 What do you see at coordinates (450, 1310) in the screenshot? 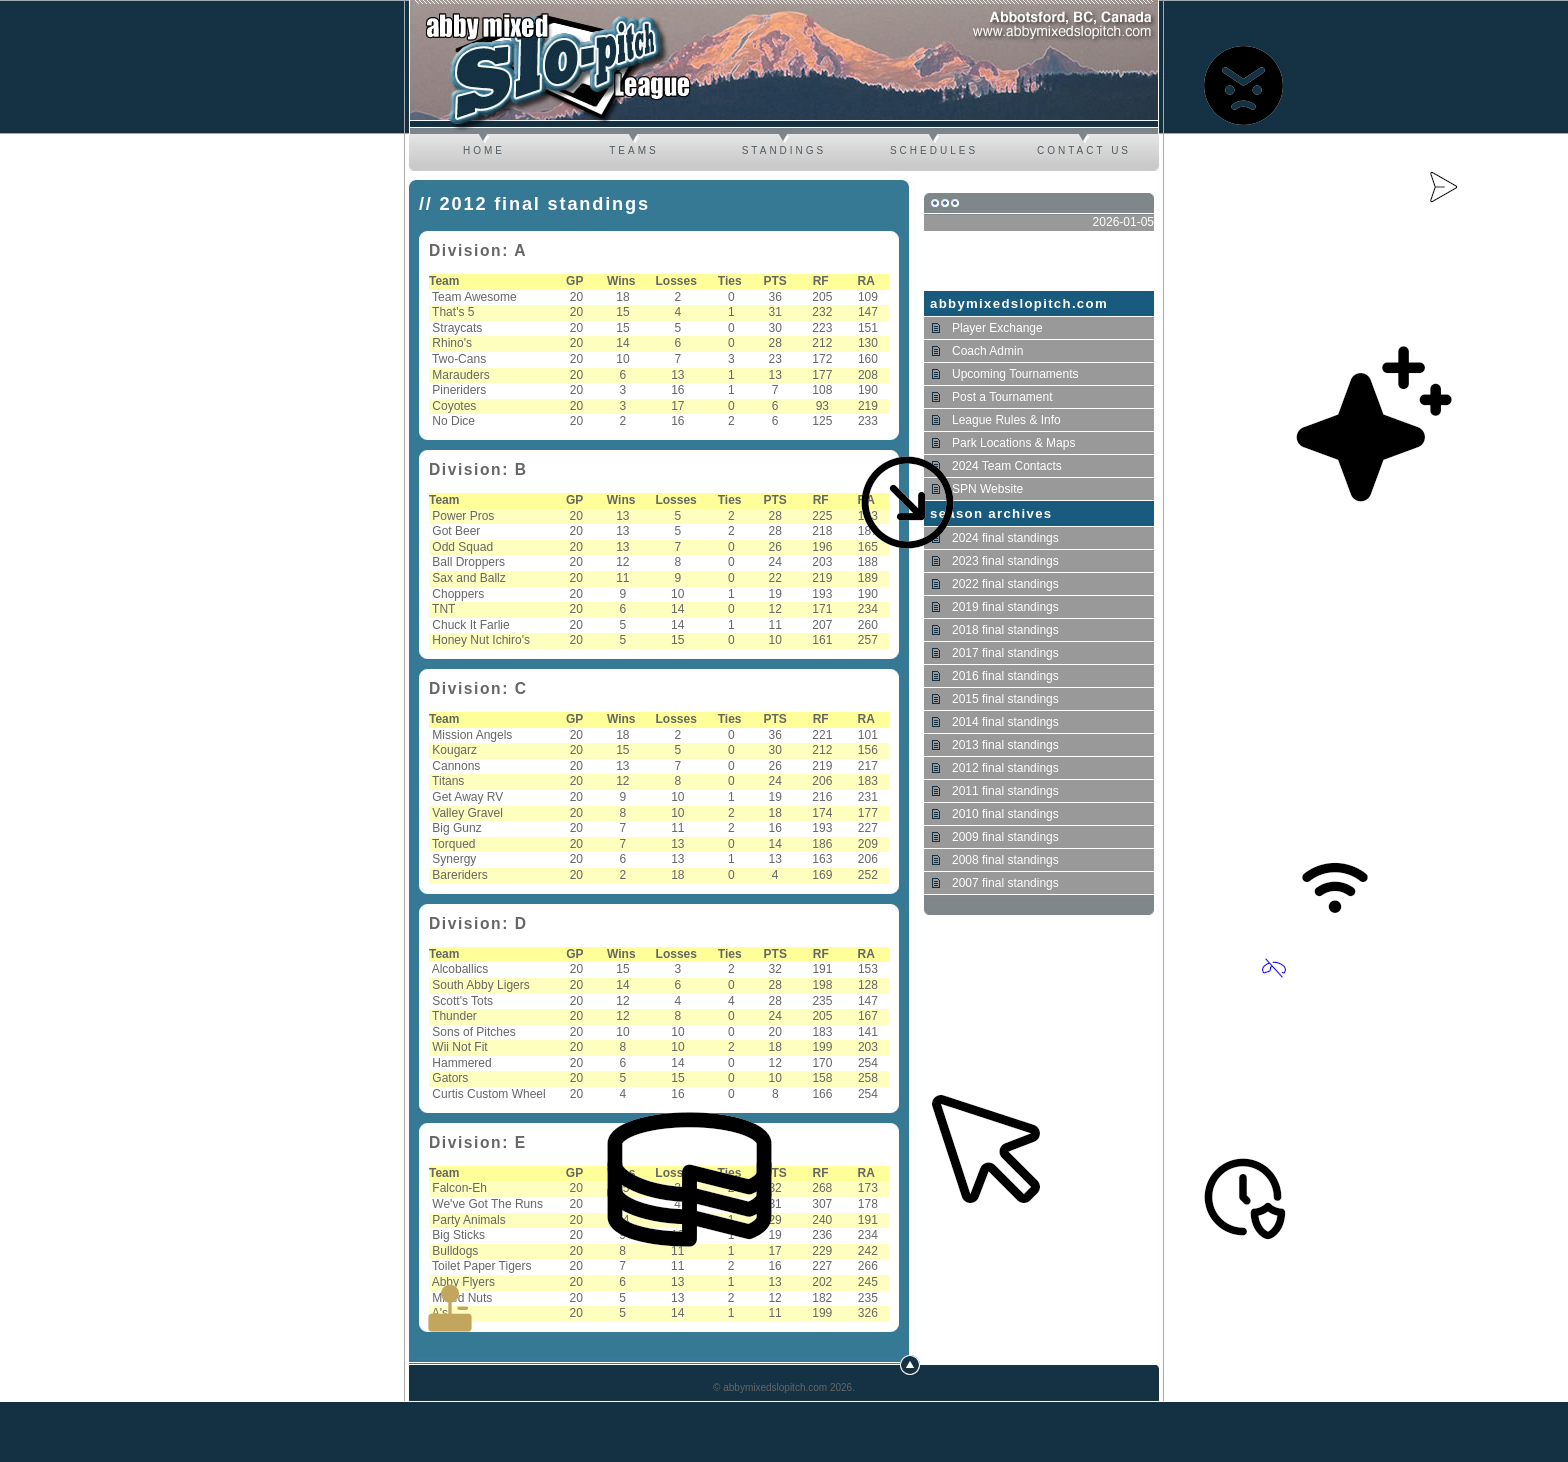
I see `access game controls or gaming settings` at bounding box center [450, 1310].